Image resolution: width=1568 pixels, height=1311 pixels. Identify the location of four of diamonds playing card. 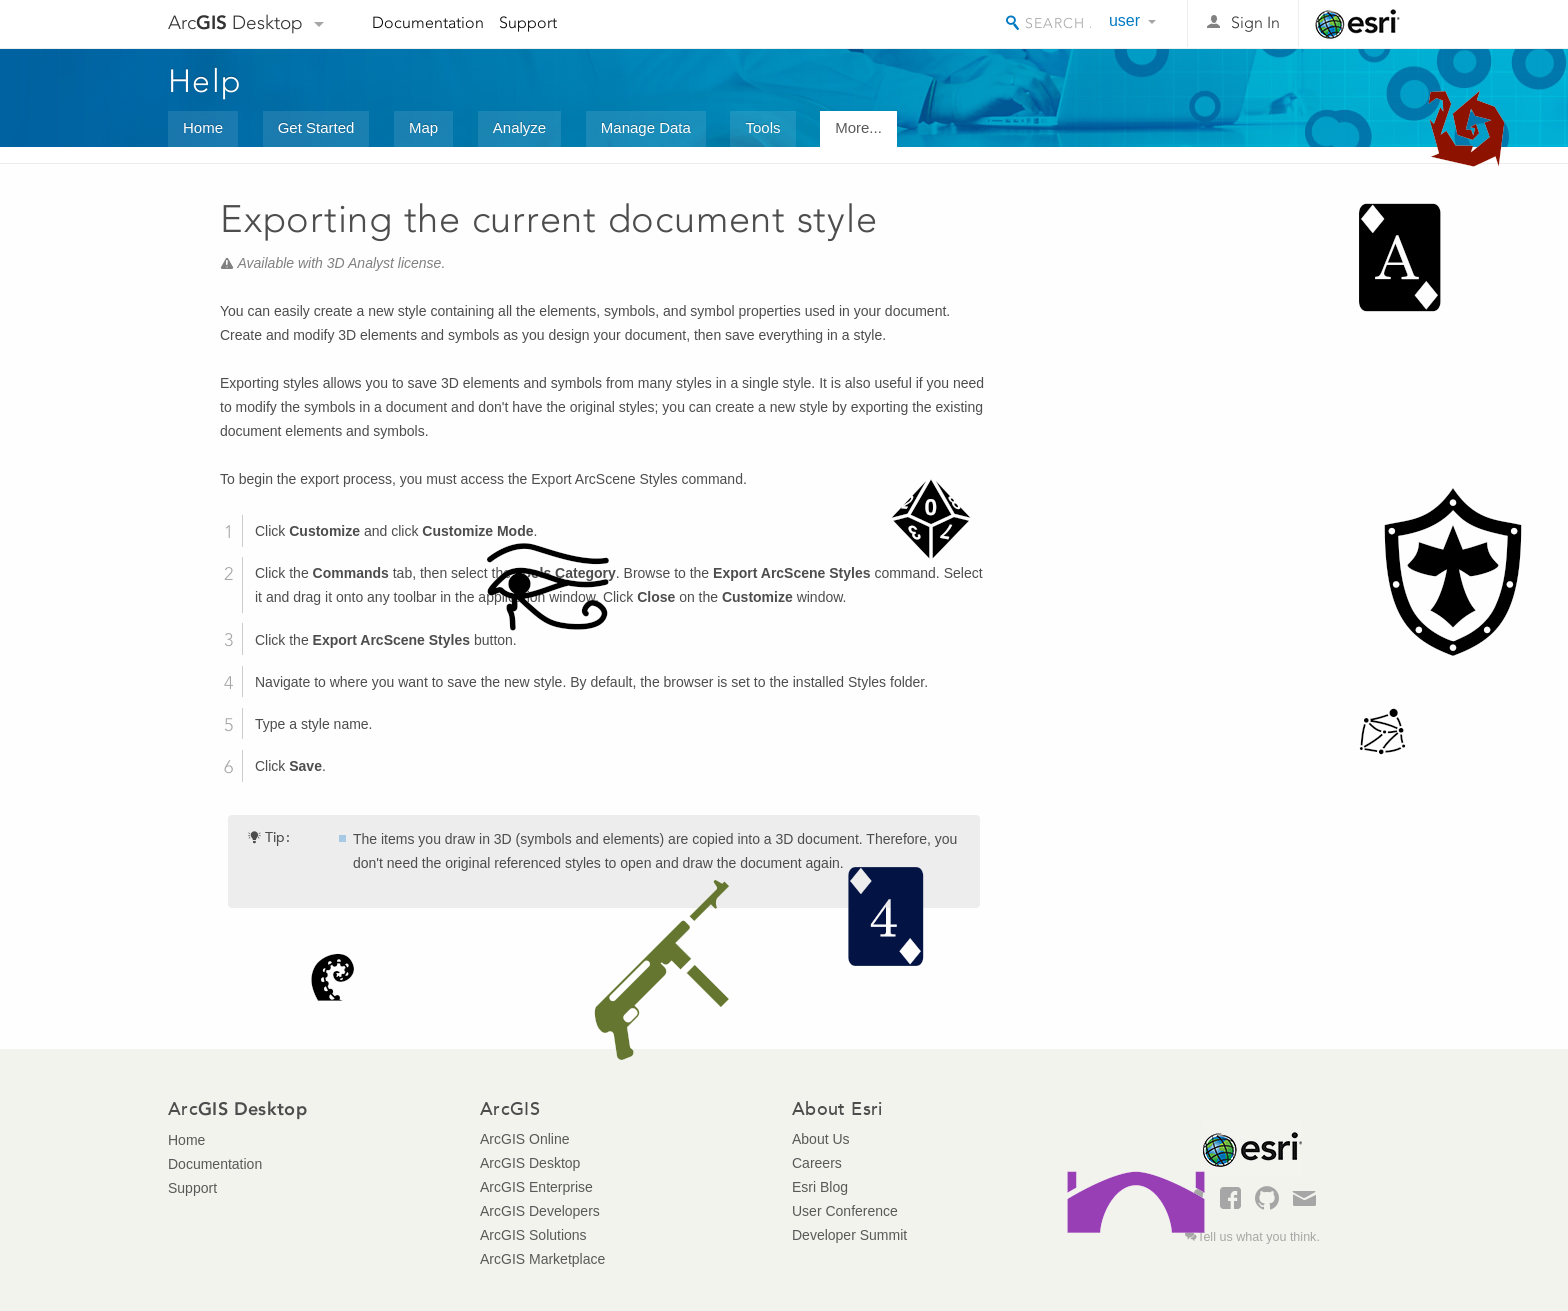
(885, 916).